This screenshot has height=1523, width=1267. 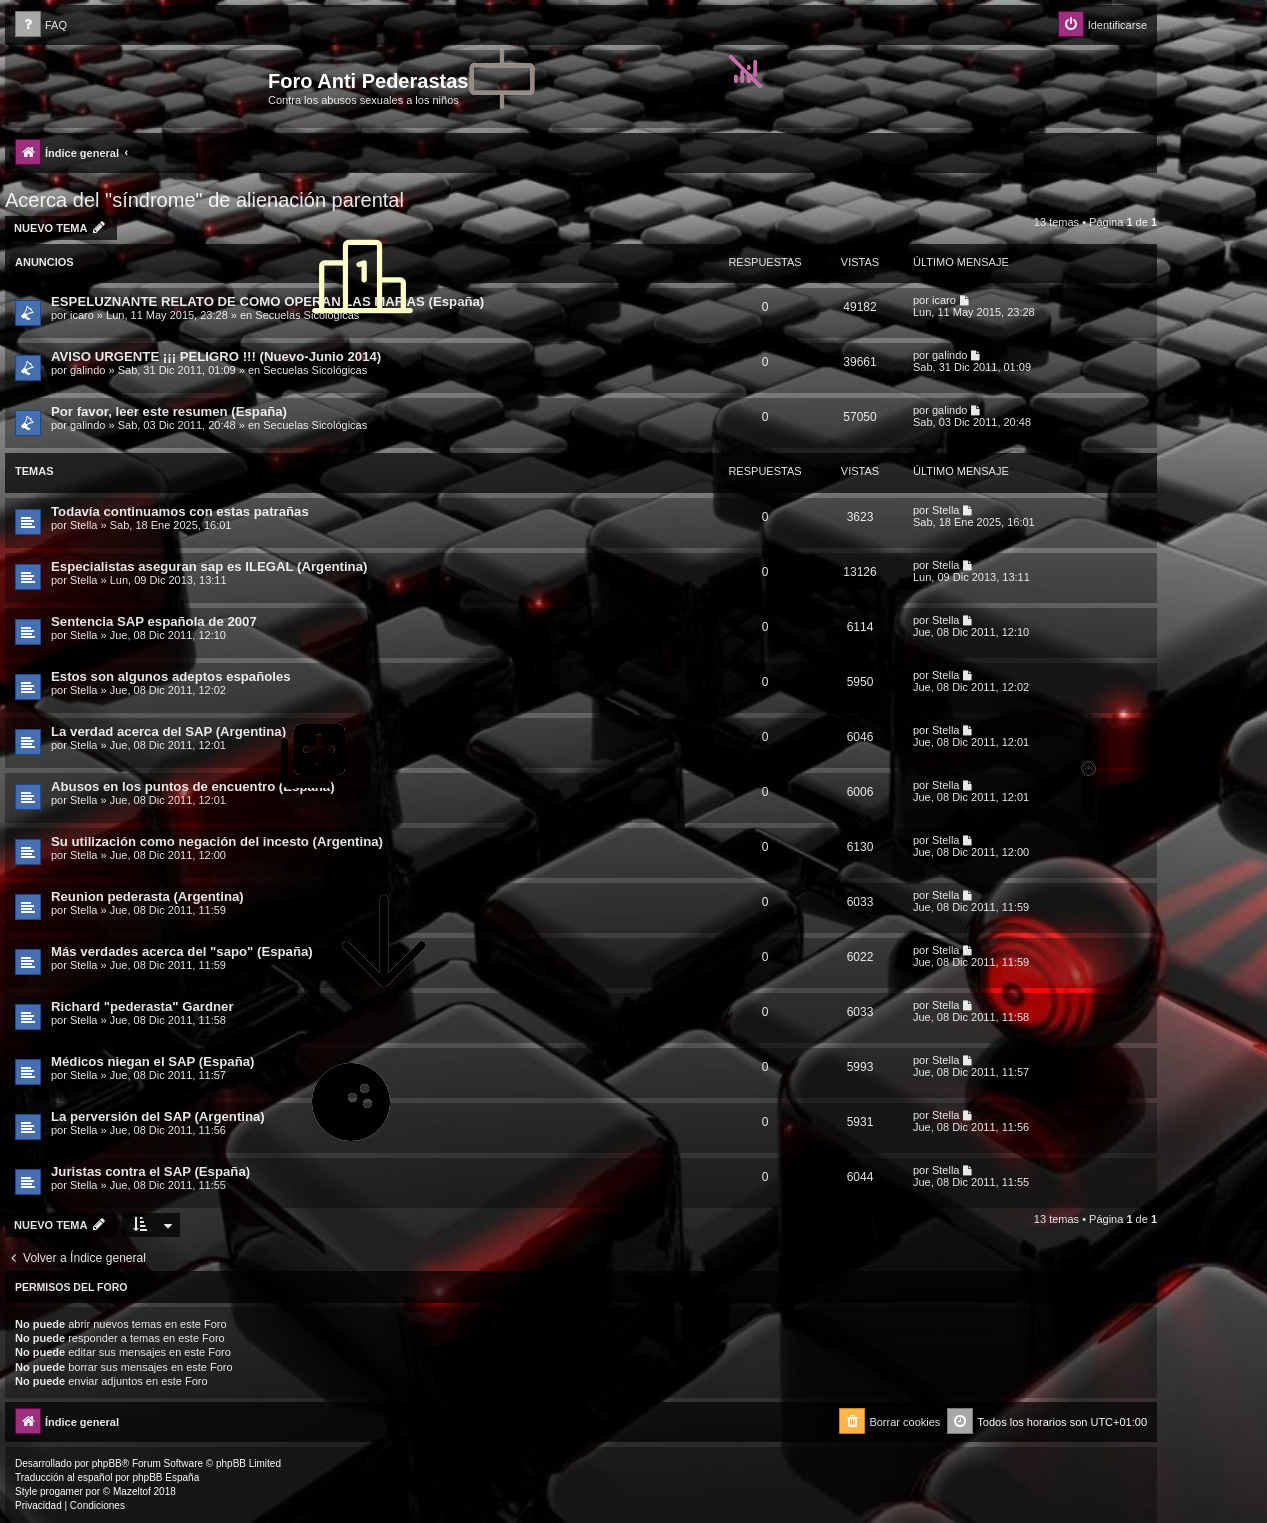 I want to click on access bowling or sports games, so click(x=351, y=1102).